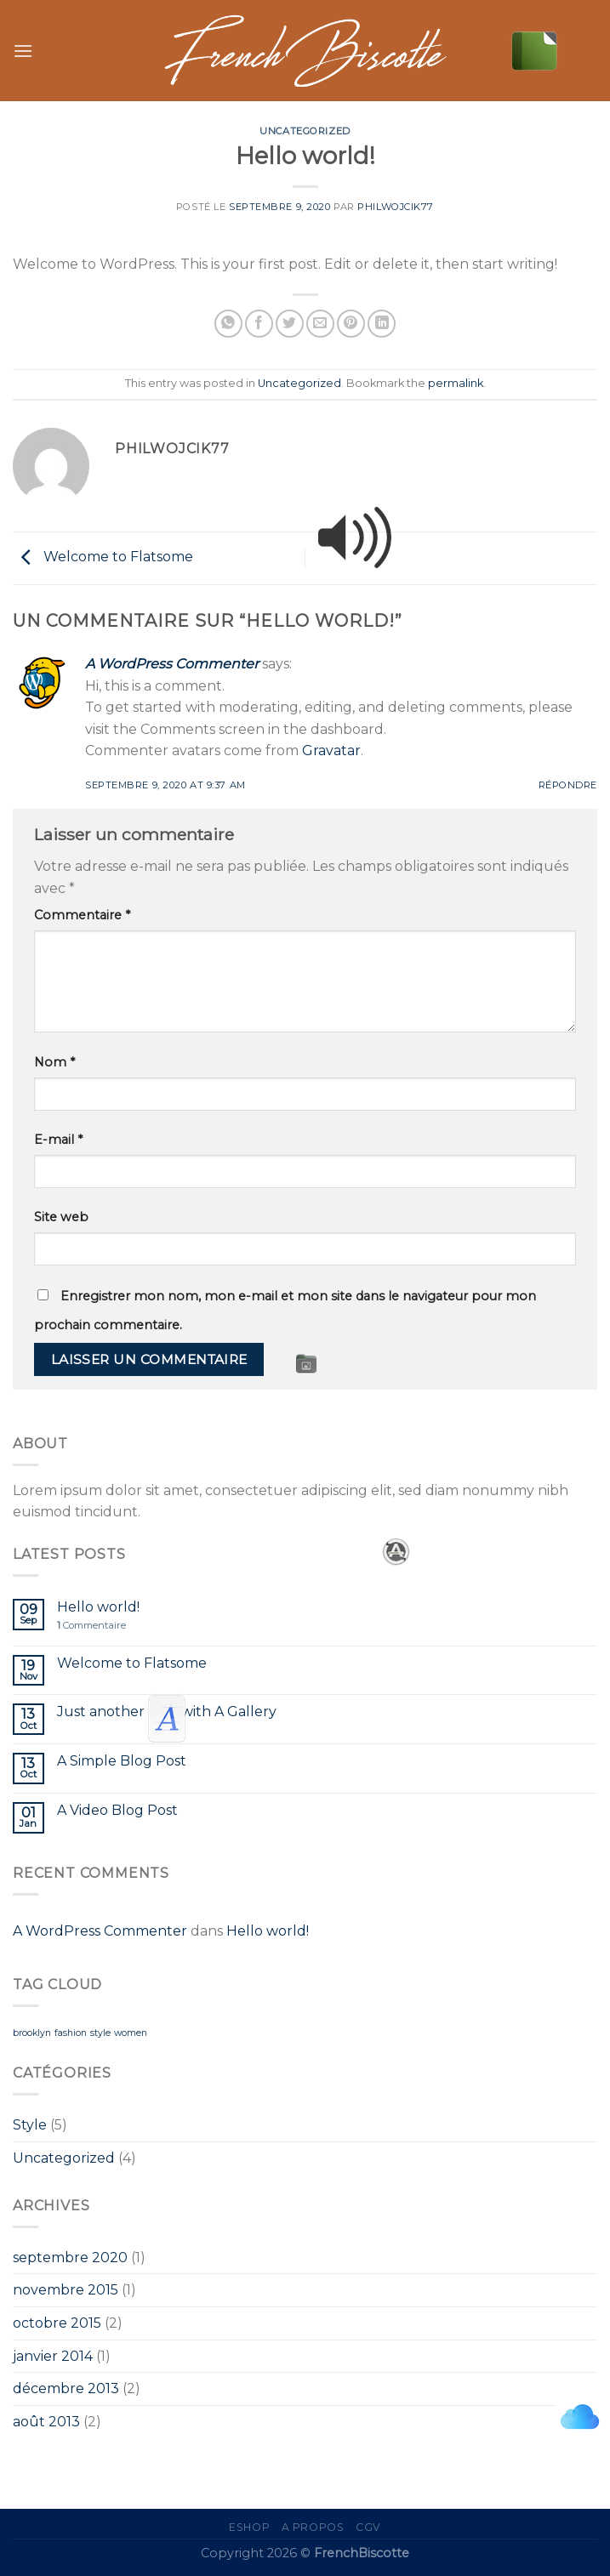 The height and width of the screenshot is (2576, 610). Describe the element at coordinates (167, 1719) in the screenshot. I see `an OpenType font file` at that location.